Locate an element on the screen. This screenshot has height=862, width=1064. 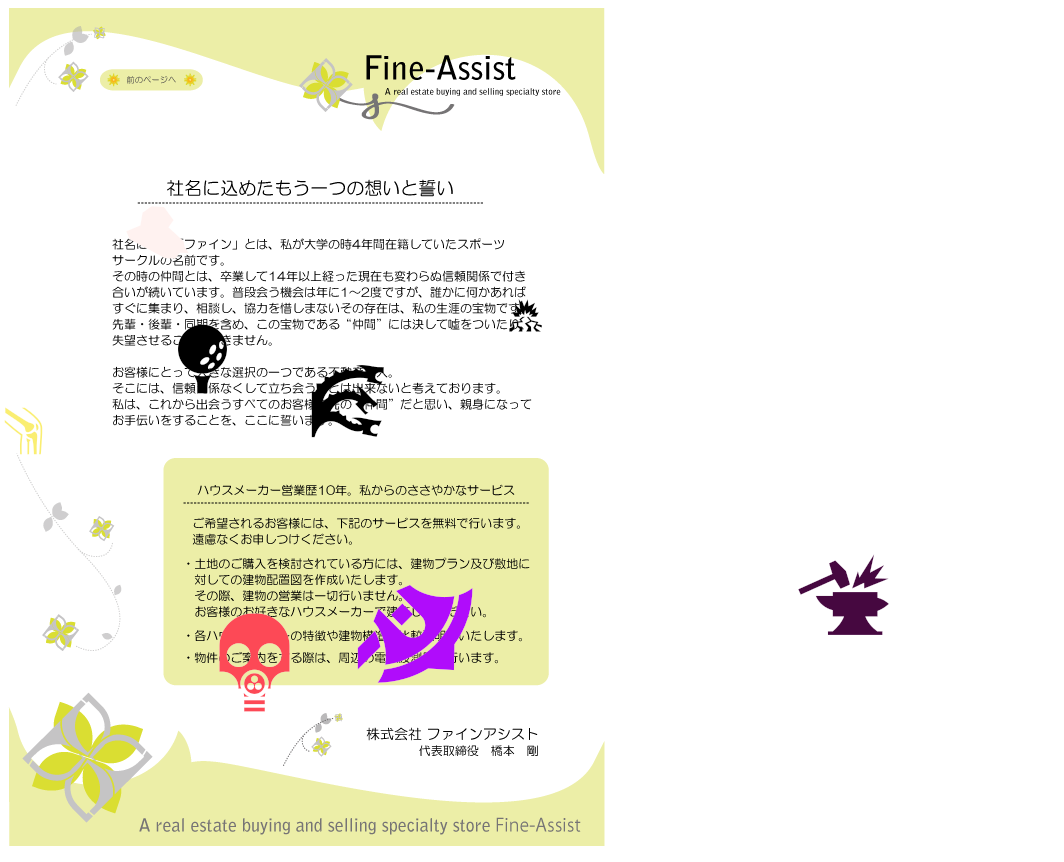
select iraq as your country or region is located at coordinates (157, 232).